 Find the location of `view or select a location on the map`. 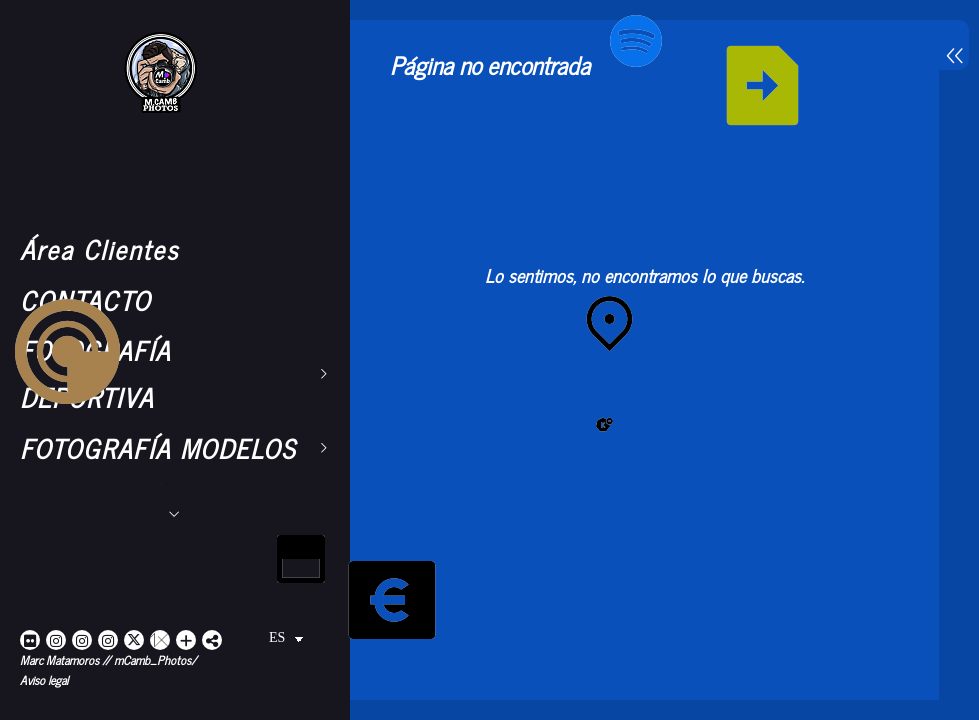

view or select a location on the map is located at coordinates (609, 321).